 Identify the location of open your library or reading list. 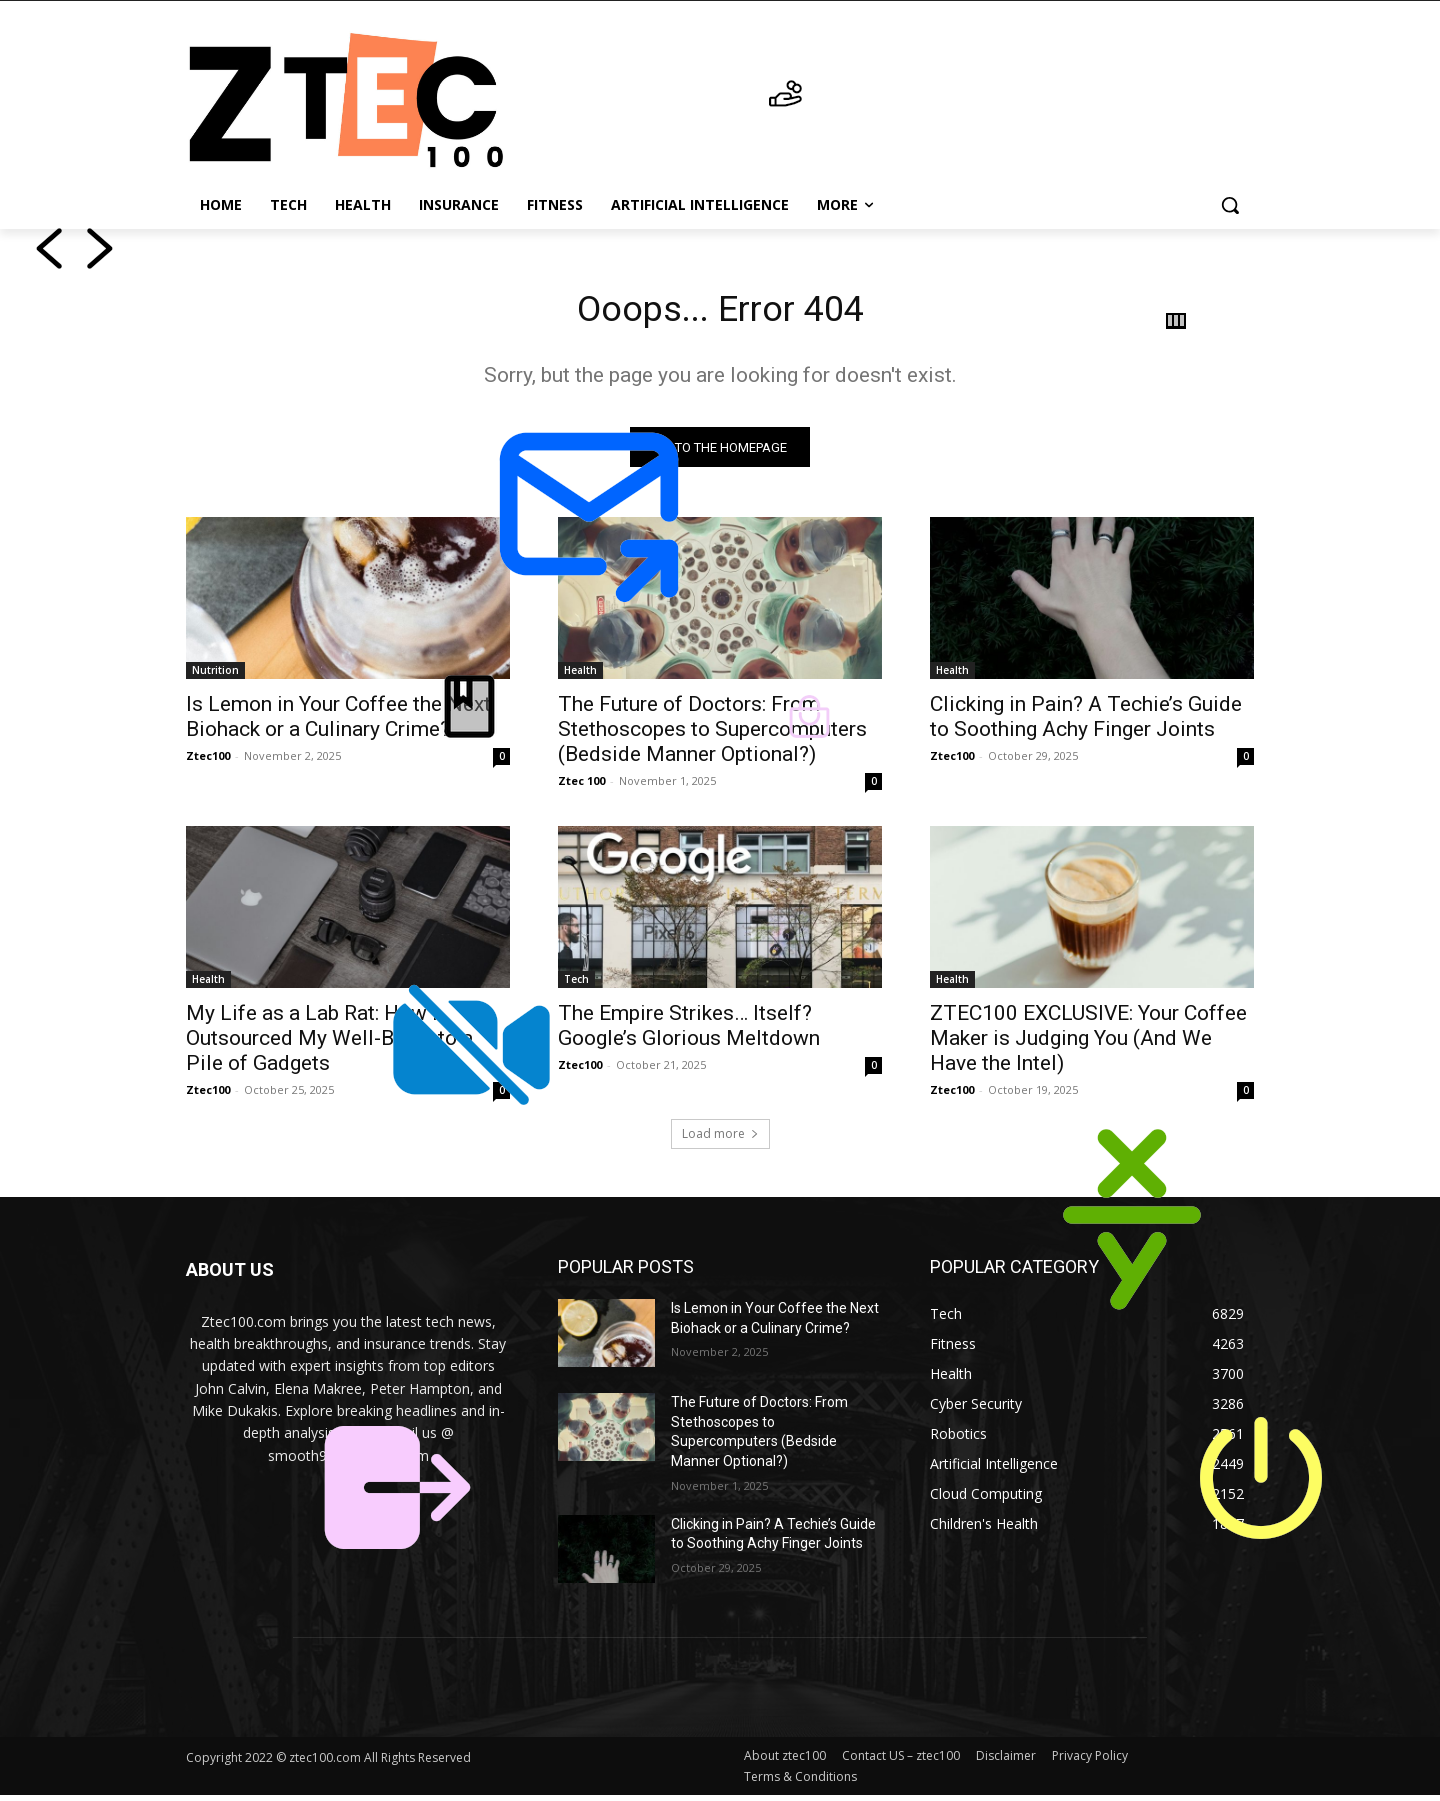
(469, 706).